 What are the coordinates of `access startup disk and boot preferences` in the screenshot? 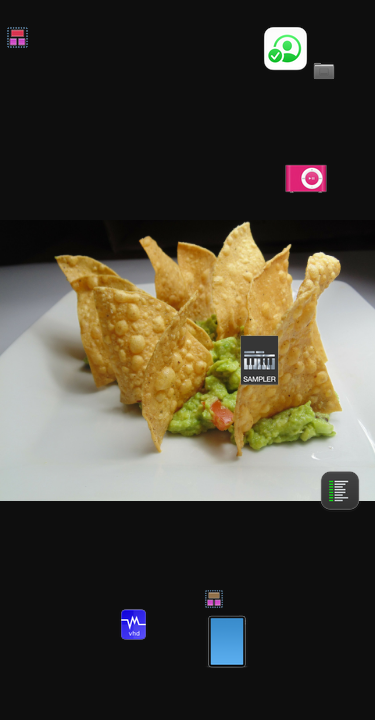 It's located at (340, 491).